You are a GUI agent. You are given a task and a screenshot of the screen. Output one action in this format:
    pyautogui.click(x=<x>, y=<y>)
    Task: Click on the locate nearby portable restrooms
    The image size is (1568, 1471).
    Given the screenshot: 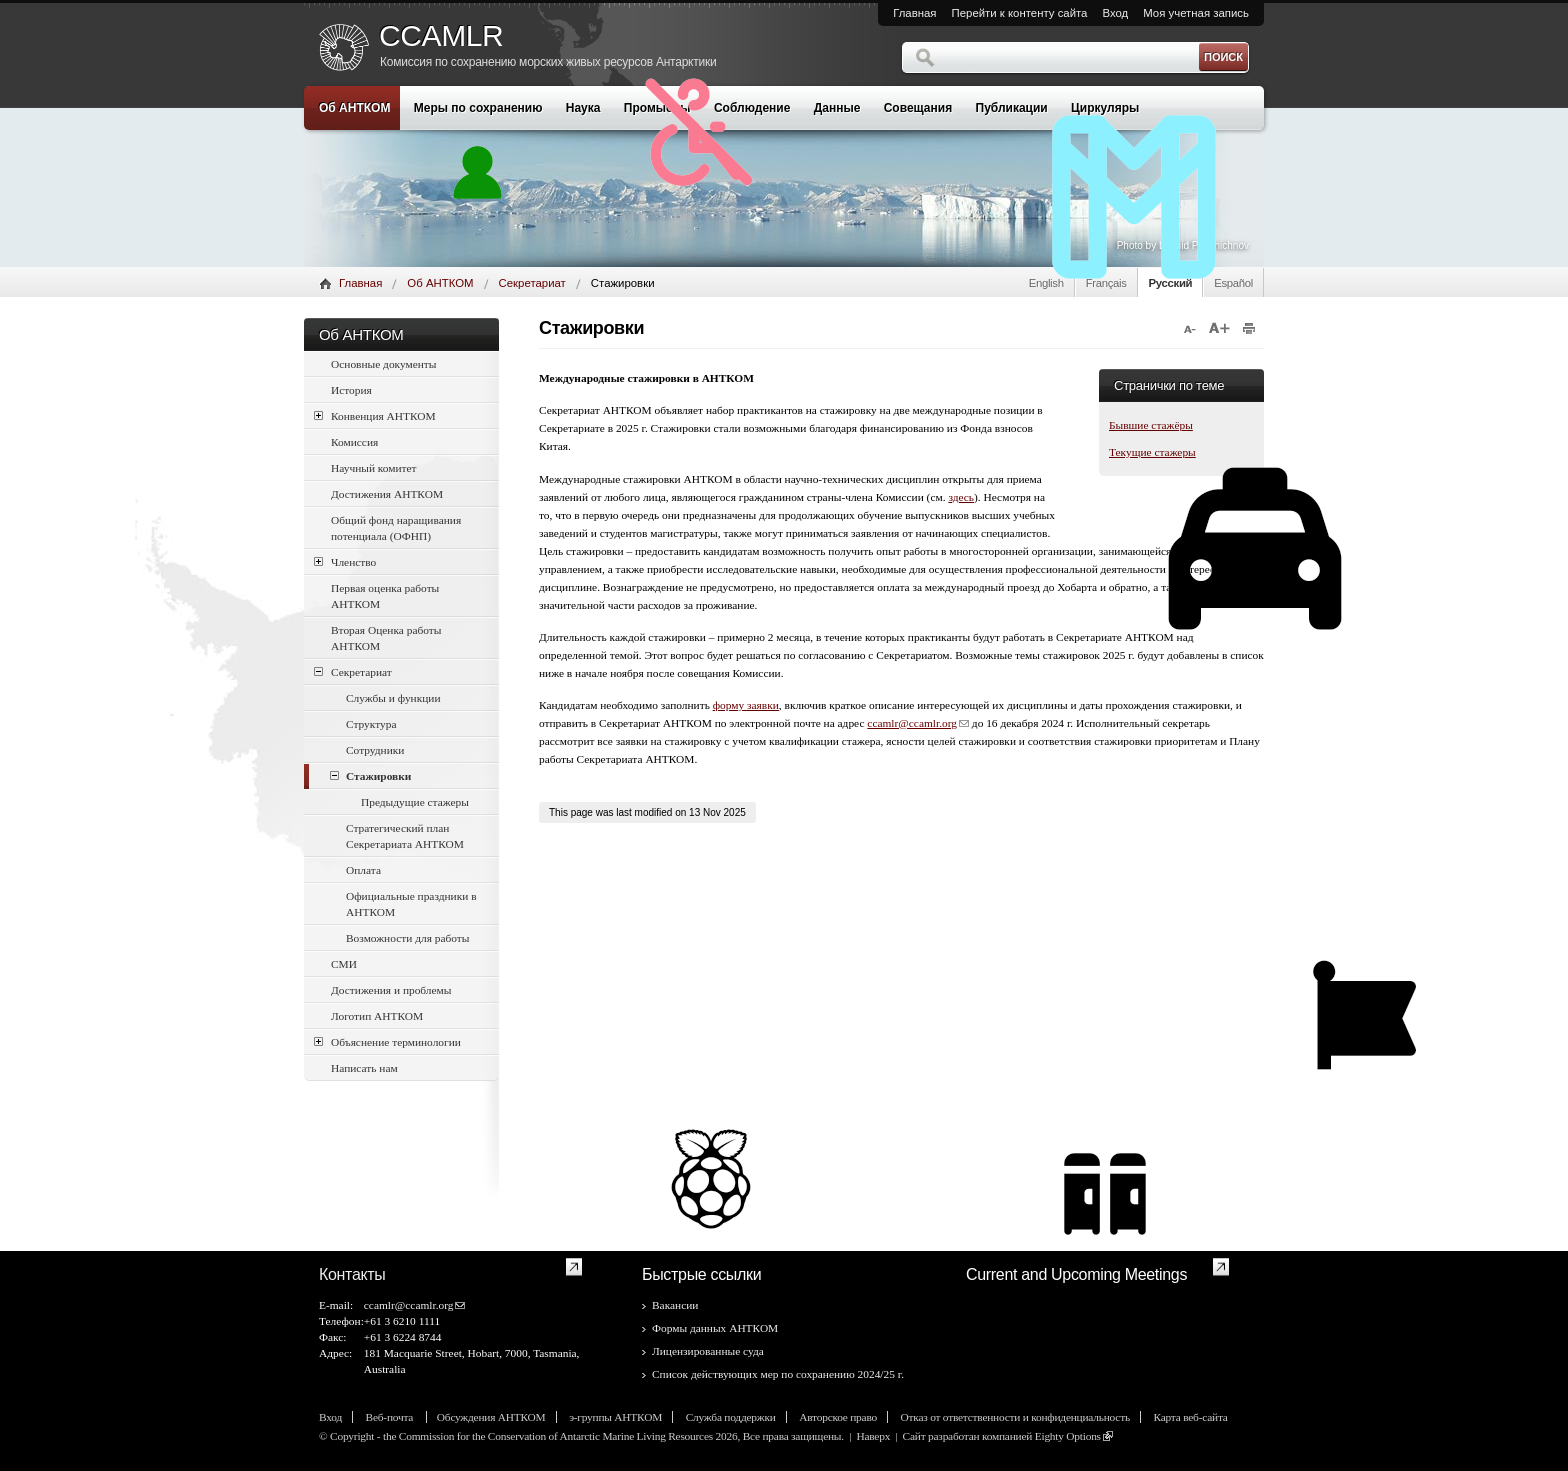 What is the action you would take?
    pyautogui.click(x=1105, y=1194)
    